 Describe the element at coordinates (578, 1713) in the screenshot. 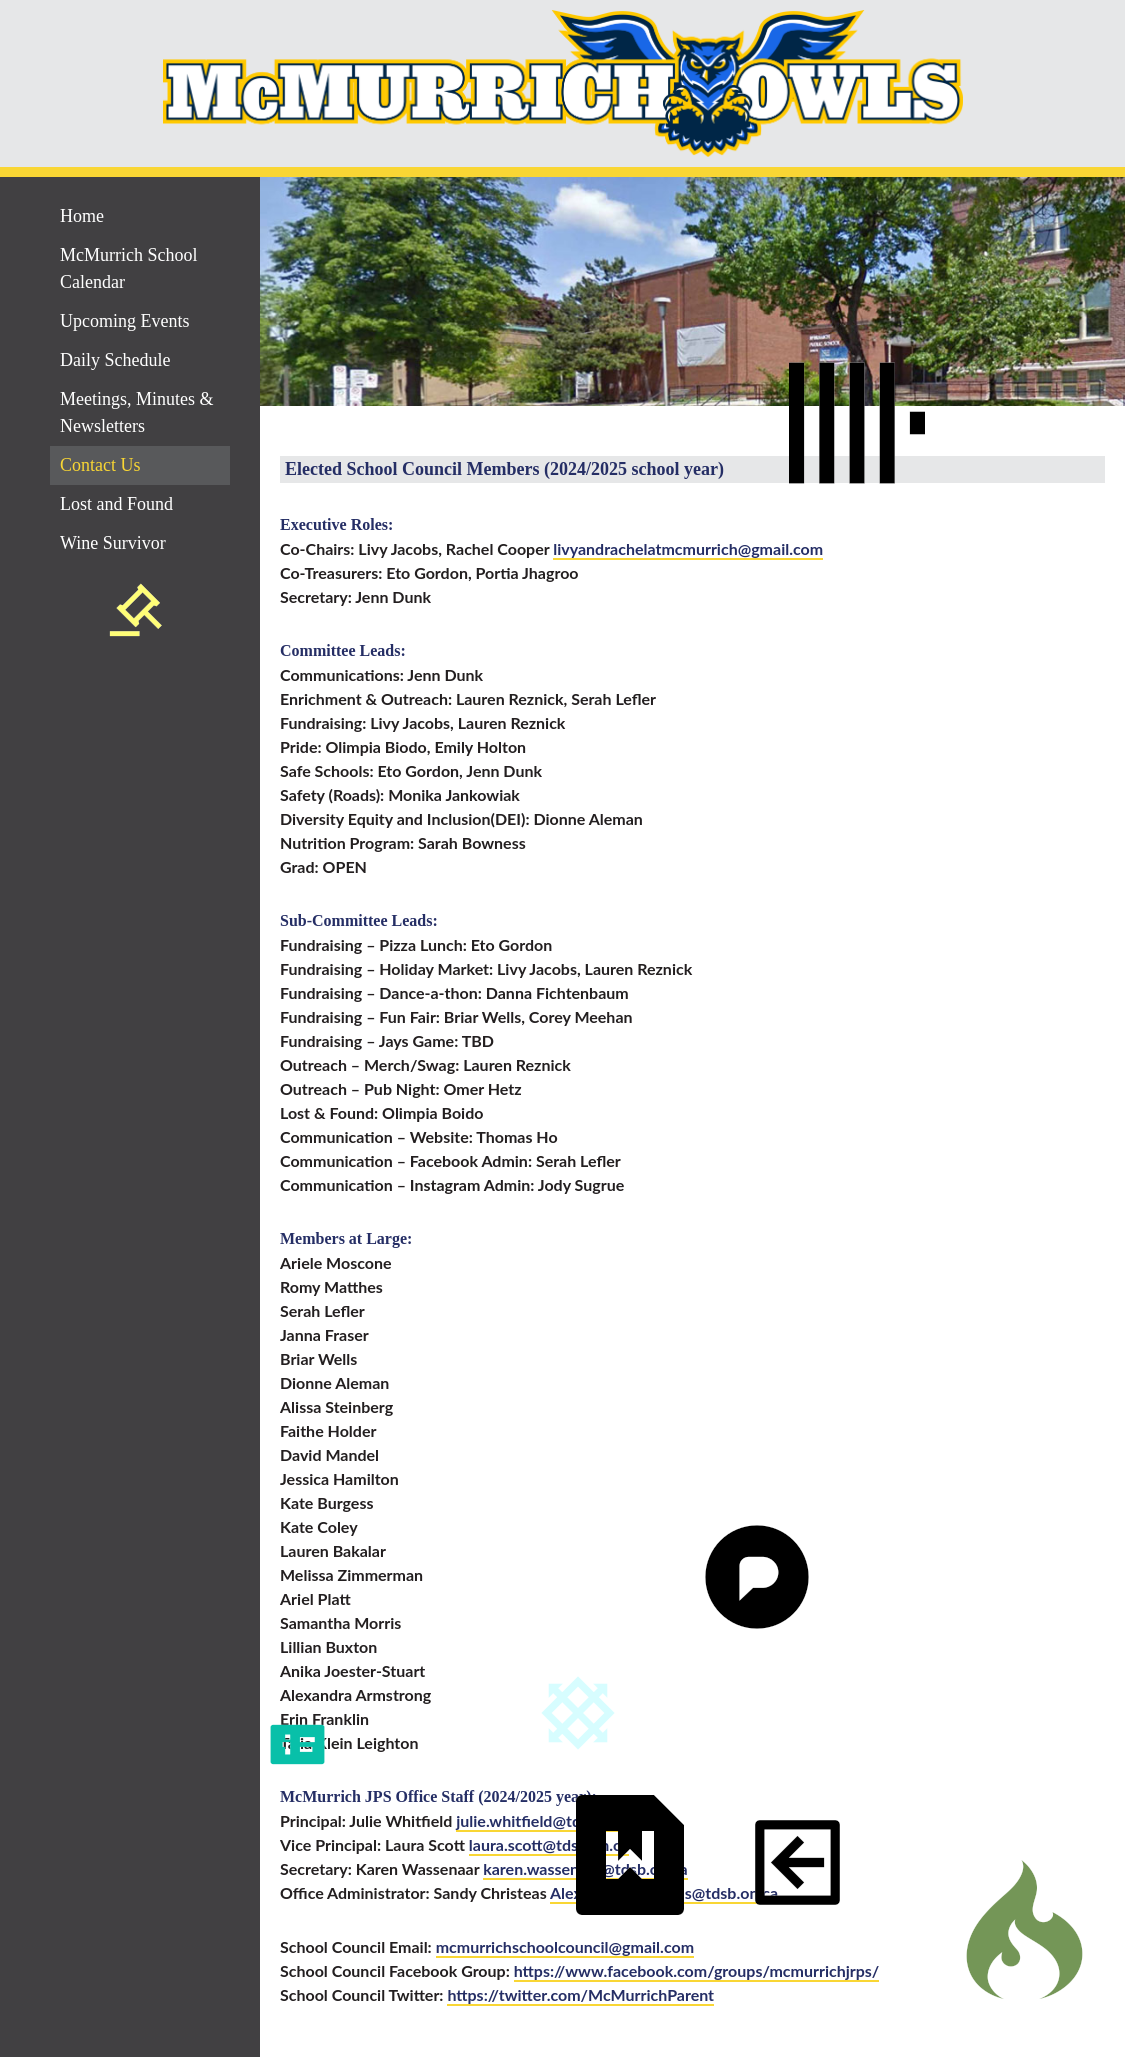

I see `centos linux operating system logo` at that location.